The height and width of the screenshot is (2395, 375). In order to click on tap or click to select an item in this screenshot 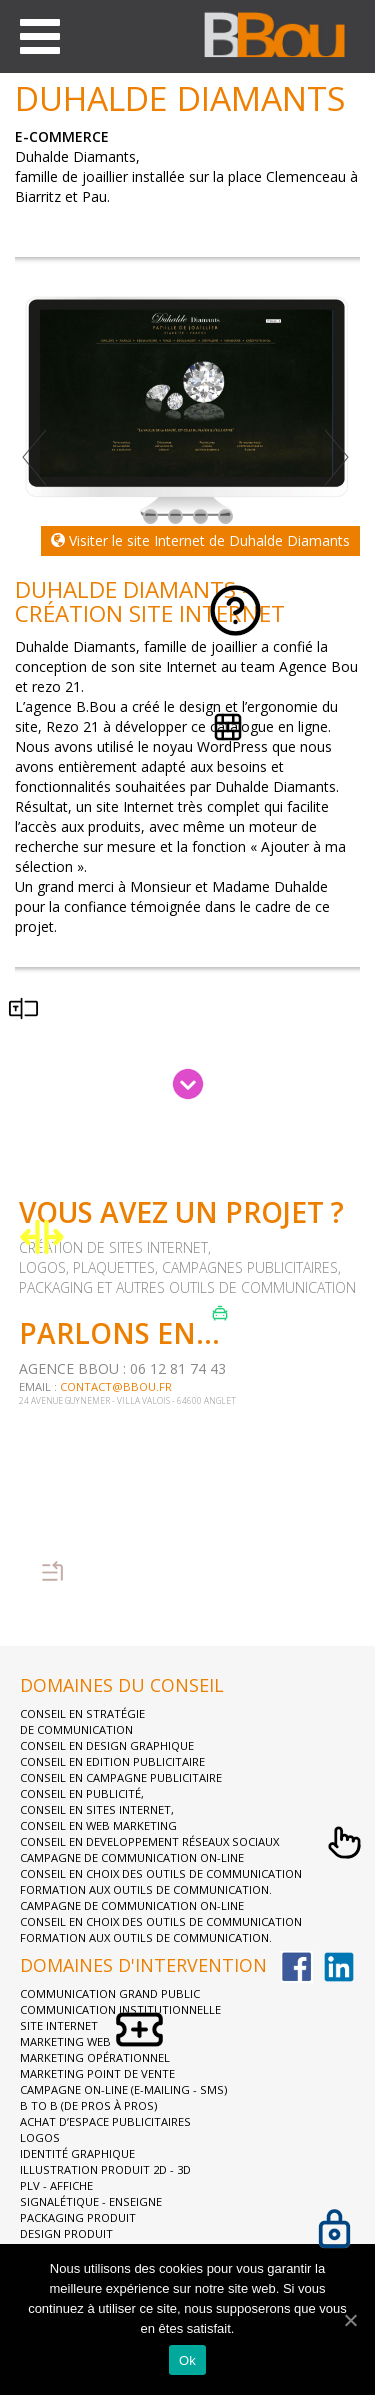, I will do `click(344, 1842)`.